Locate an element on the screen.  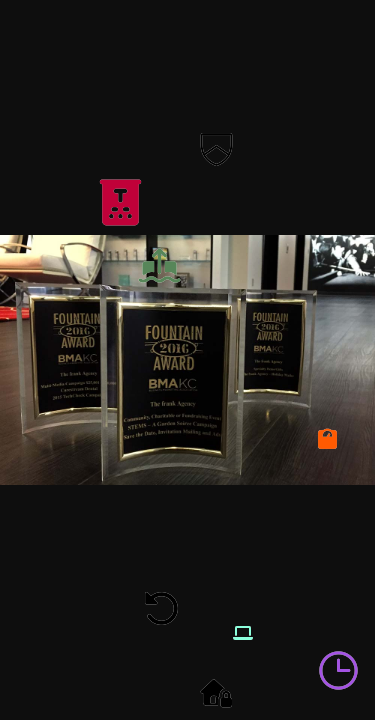
view weight or mass measurement is located at coordinates (327, 439).